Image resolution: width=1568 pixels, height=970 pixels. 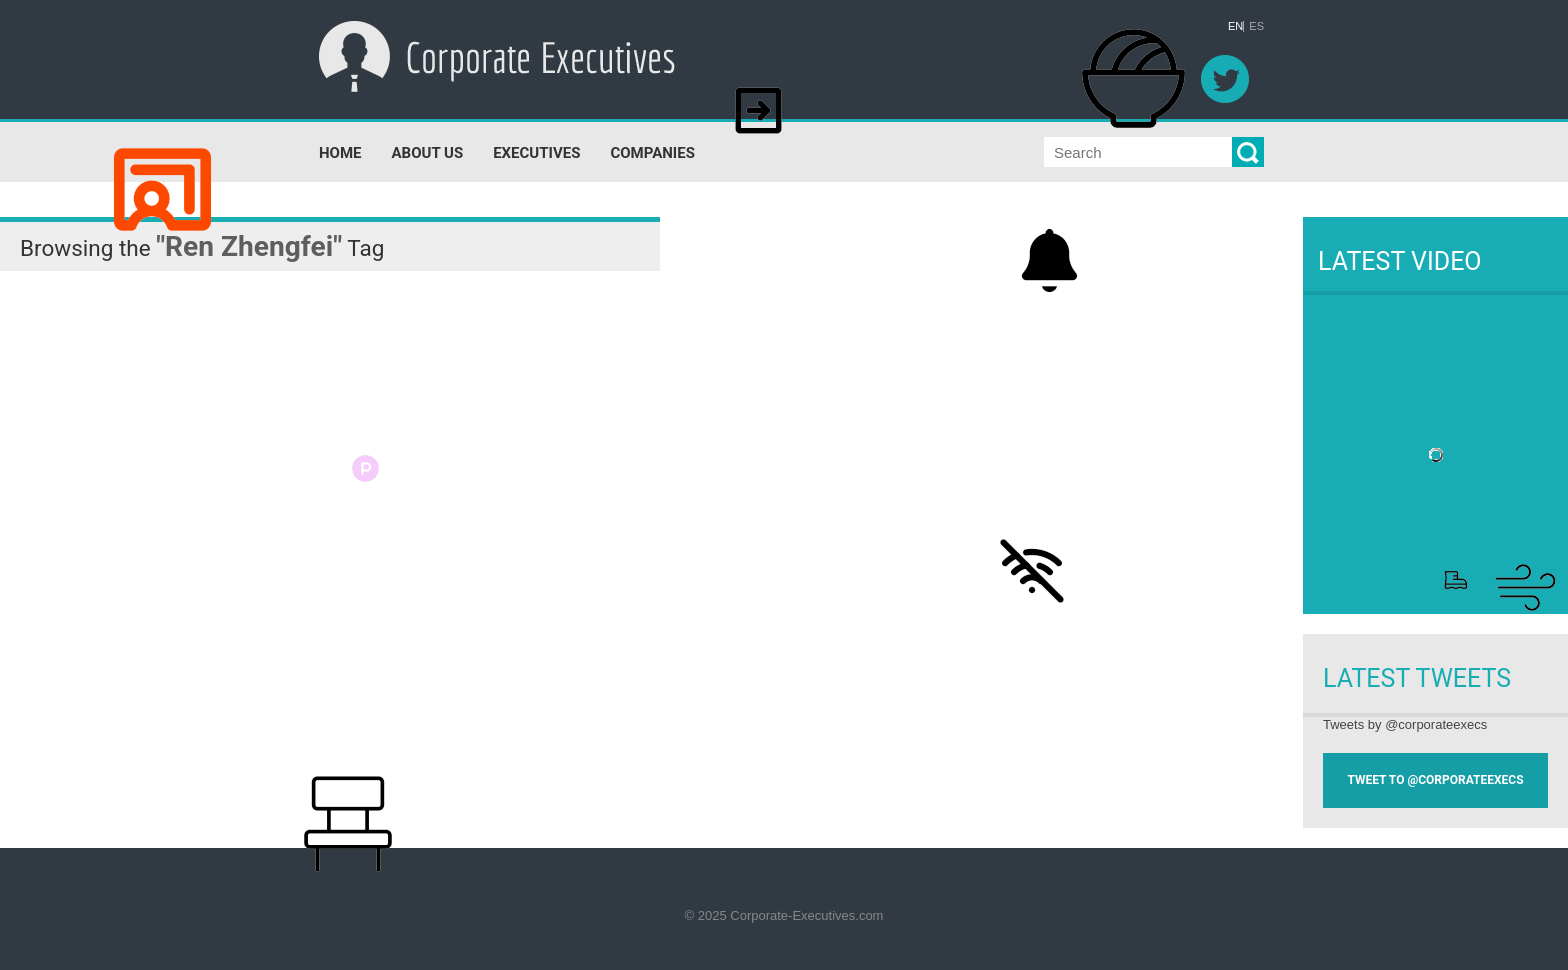 I want to click on access teaching or presentation tools, so click(x=162, y=189).